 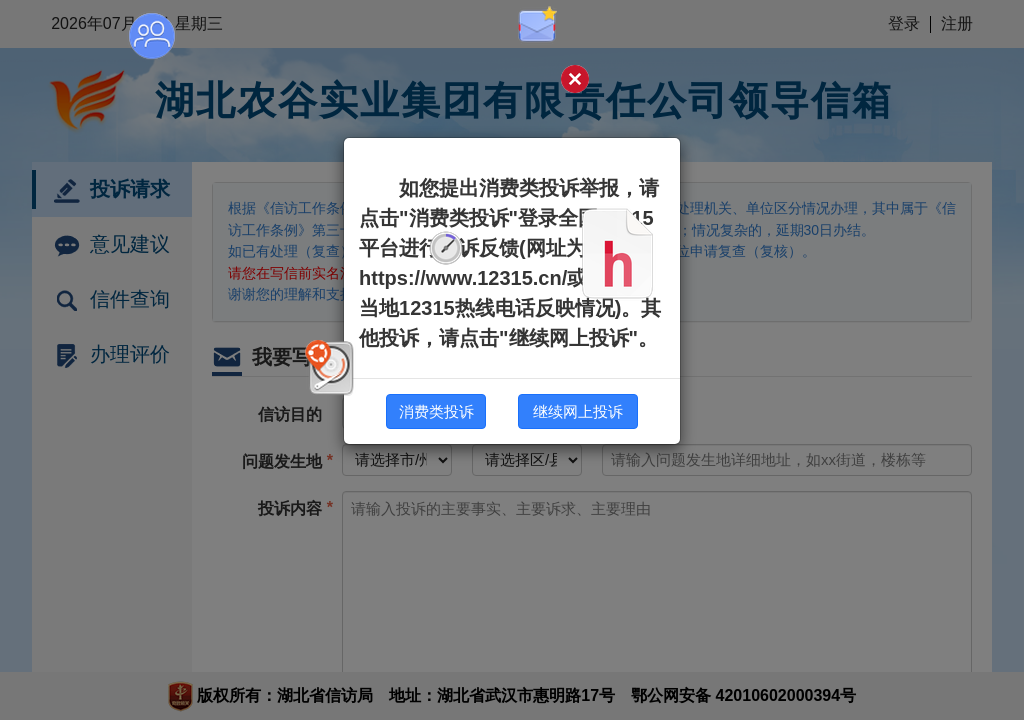 What do you see at coordinates (617, 253) in the screenshot?
I see `c/c++ header file` at bounding box center [617, 253].